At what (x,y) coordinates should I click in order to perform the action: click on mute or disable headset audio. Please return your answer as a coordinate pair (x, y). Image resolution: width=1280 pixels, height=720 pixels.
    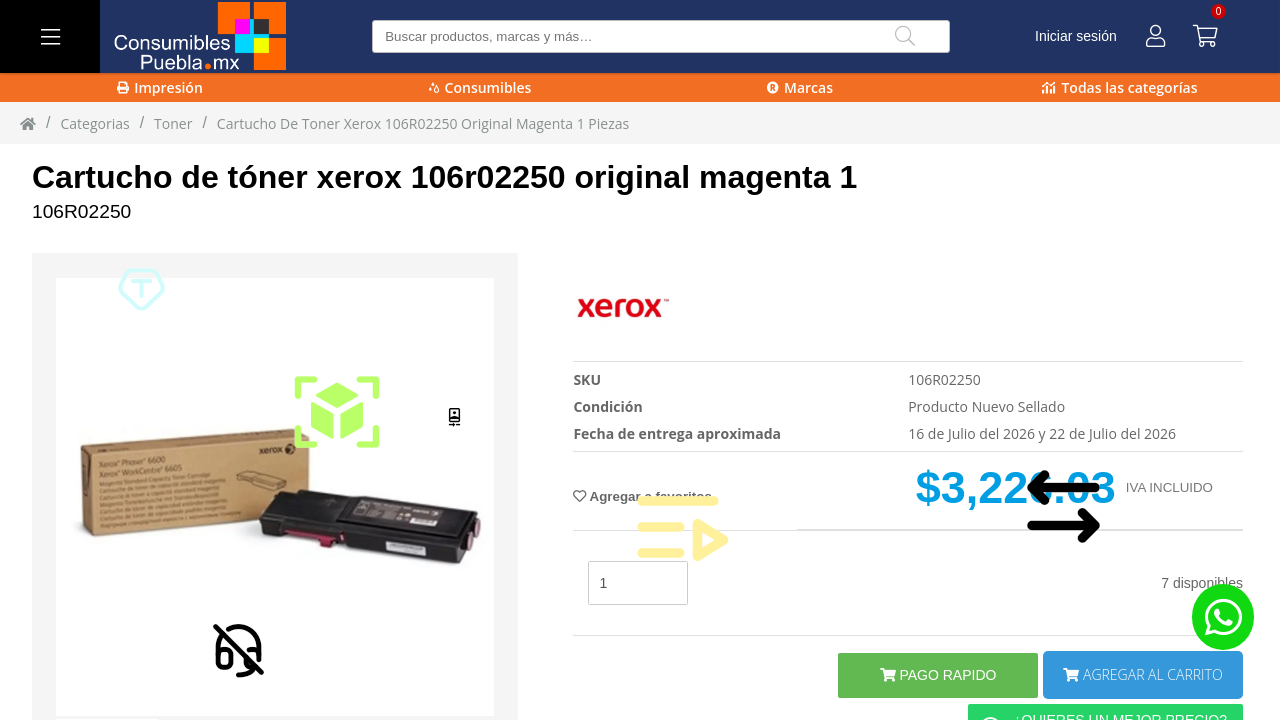
    Looking at the image, I should click on (238, 649).